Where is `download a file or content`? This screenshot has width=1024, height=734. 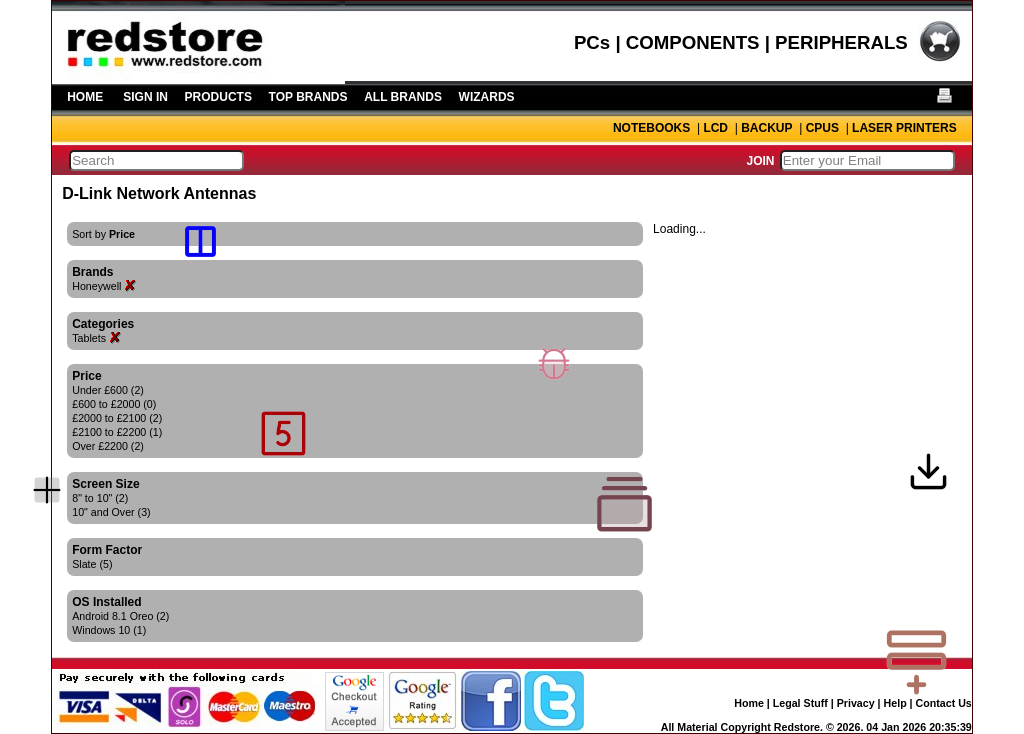 download a file or content is located at coordinates (928, 471).